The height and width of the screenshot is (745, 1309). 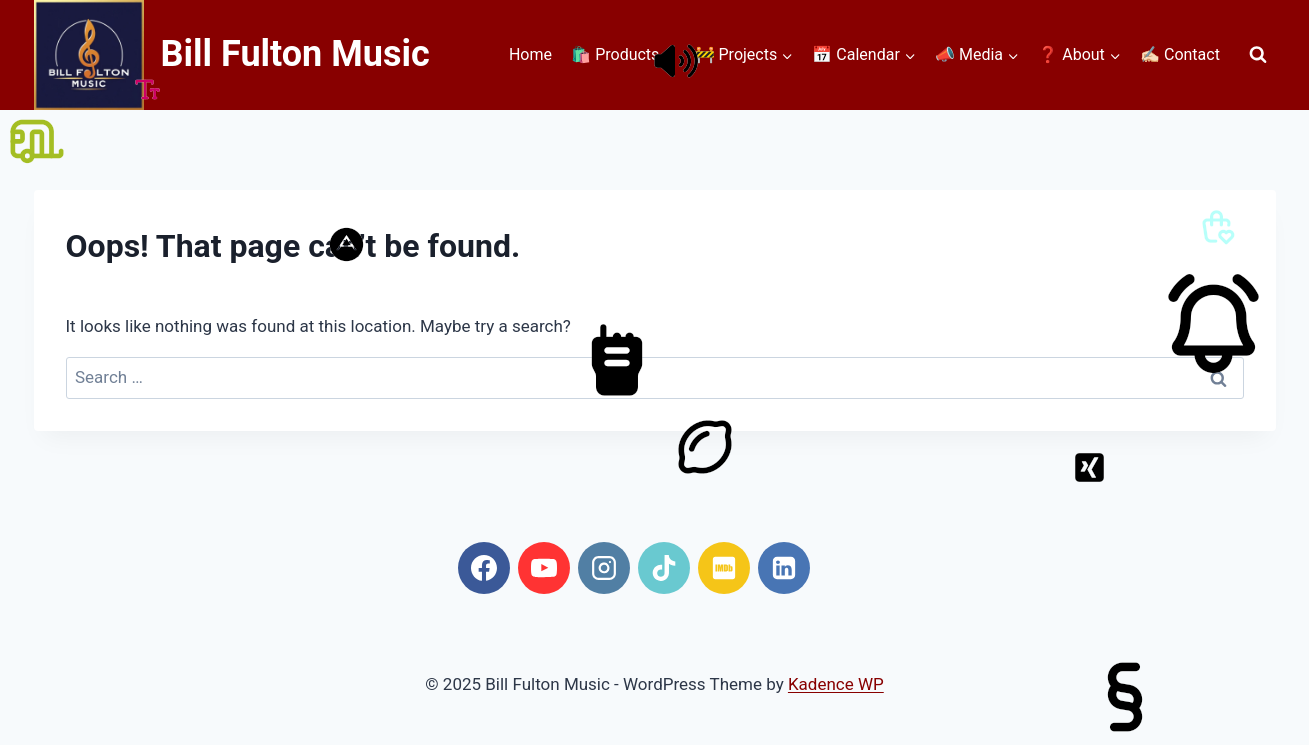 What do you see at coordinates (675, 61) in the screenshot?
I see `volume is set to high` at bounding box center [675, 61].